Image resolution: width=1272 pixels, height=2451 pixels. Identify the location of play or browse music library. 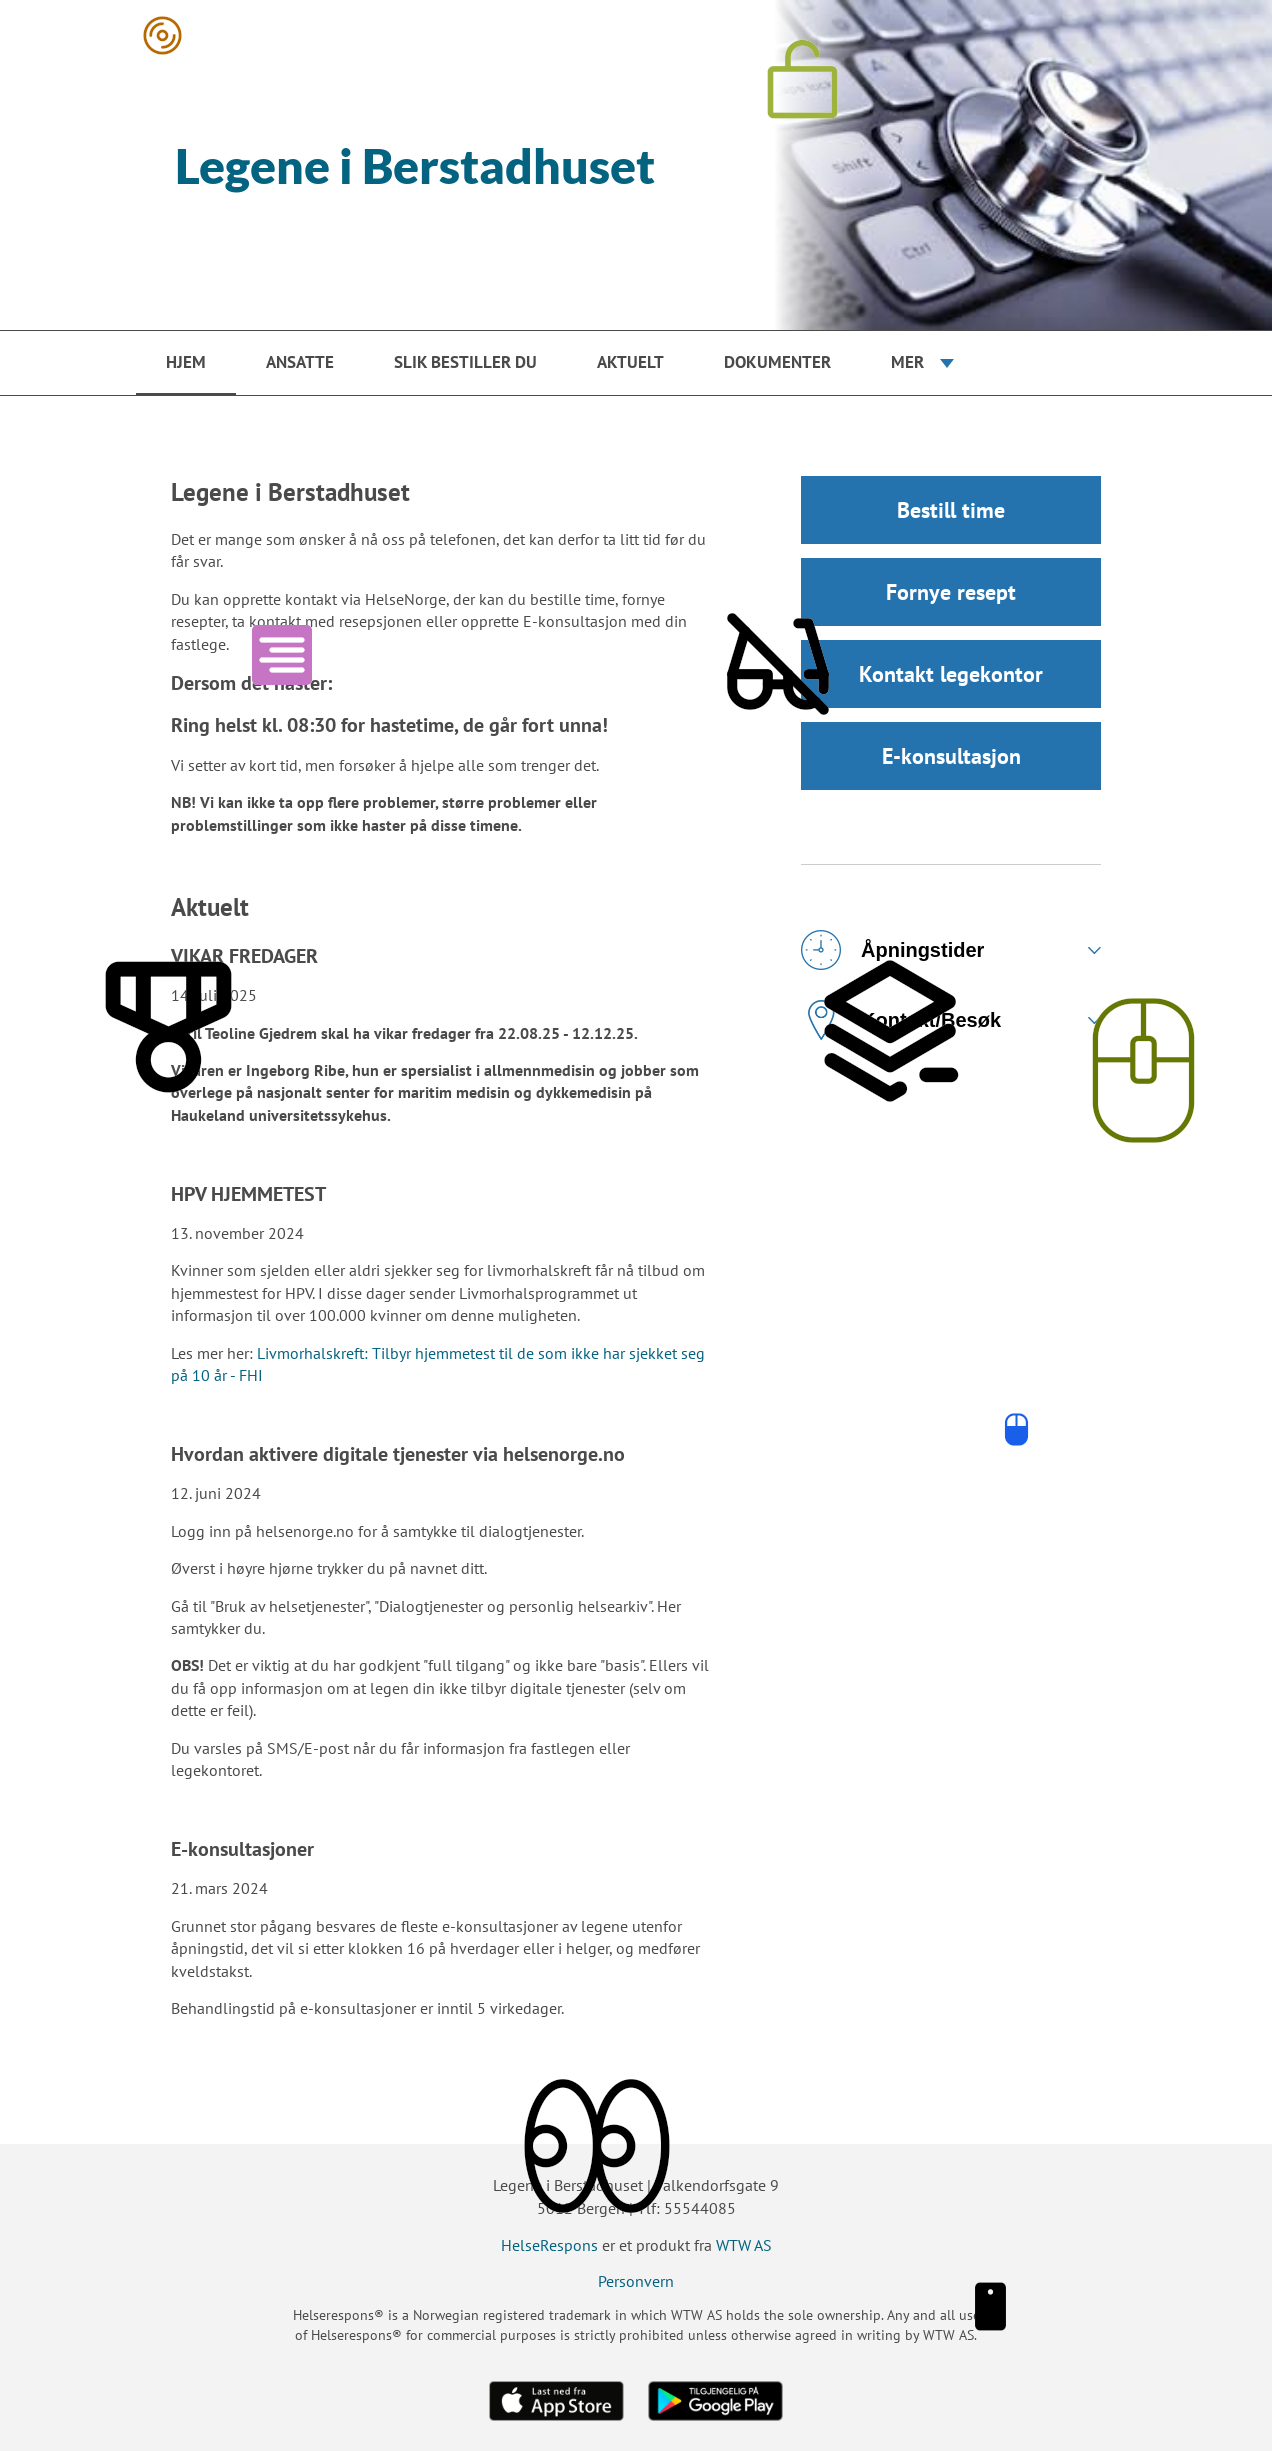
(162, 35).